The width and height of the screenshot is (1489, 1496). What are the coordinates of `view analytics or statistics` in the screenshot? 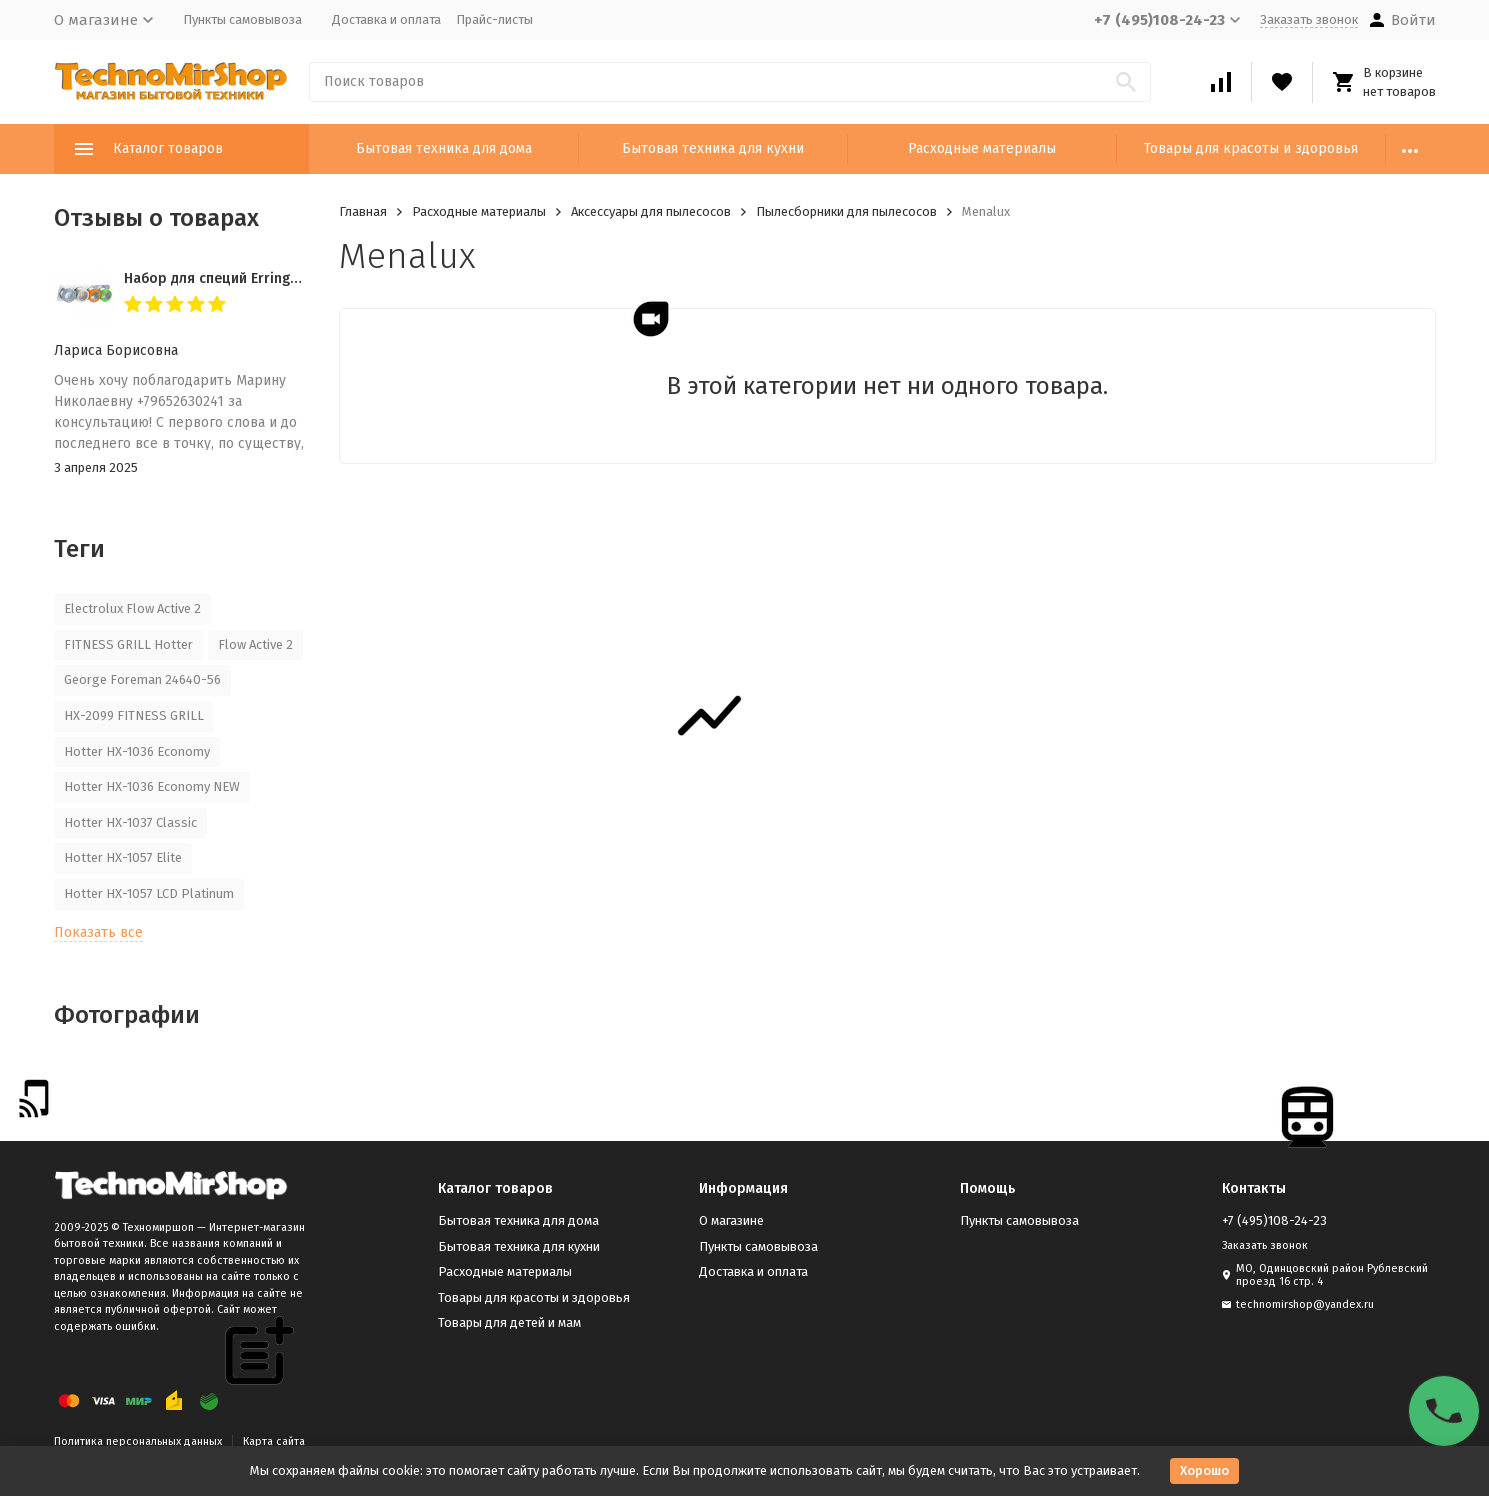 It's located at (709, 715).